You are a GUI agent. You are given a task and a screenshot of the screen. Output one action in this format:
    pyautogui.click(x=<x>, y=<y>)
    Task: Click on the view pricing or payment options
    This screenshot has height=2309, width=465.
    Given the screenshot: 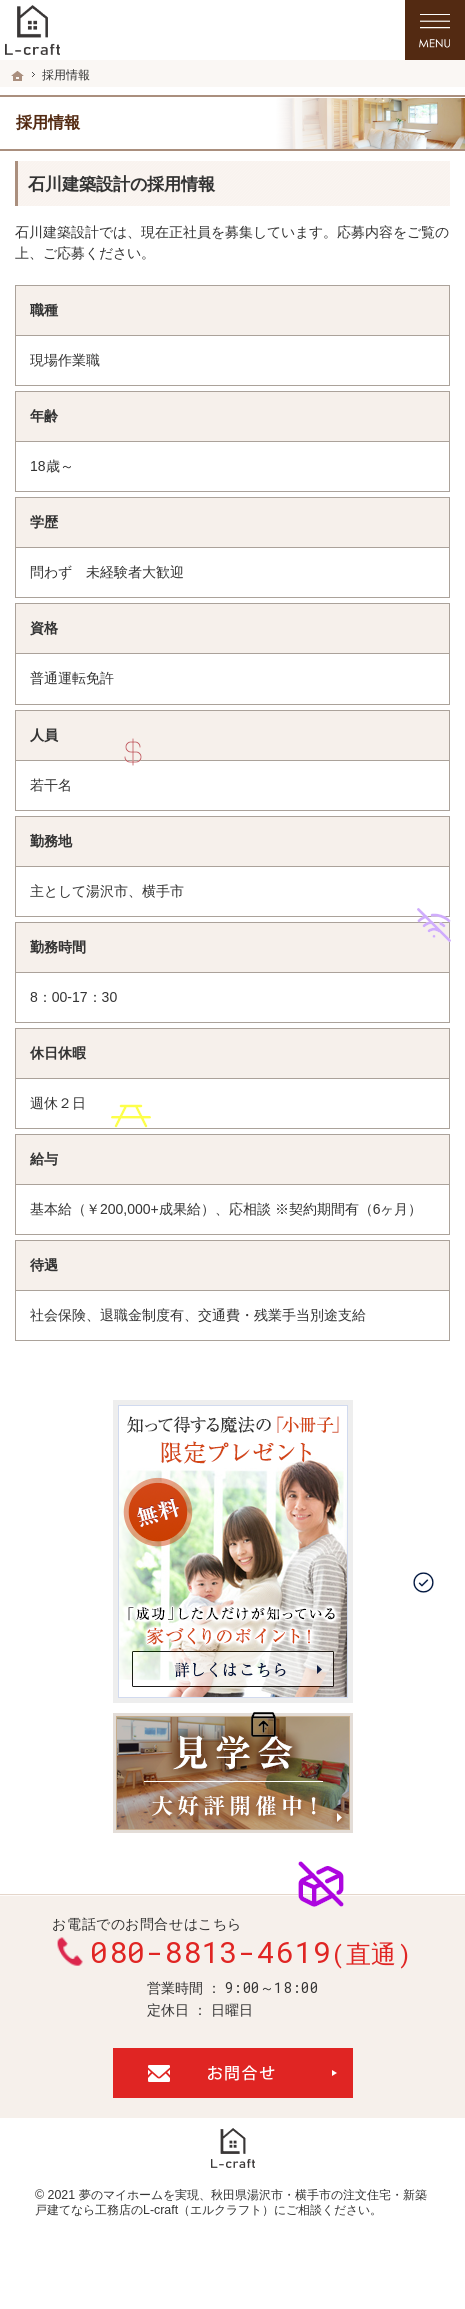 What is the action you would take?
    pyautogui.click(x=133, y=752)
    